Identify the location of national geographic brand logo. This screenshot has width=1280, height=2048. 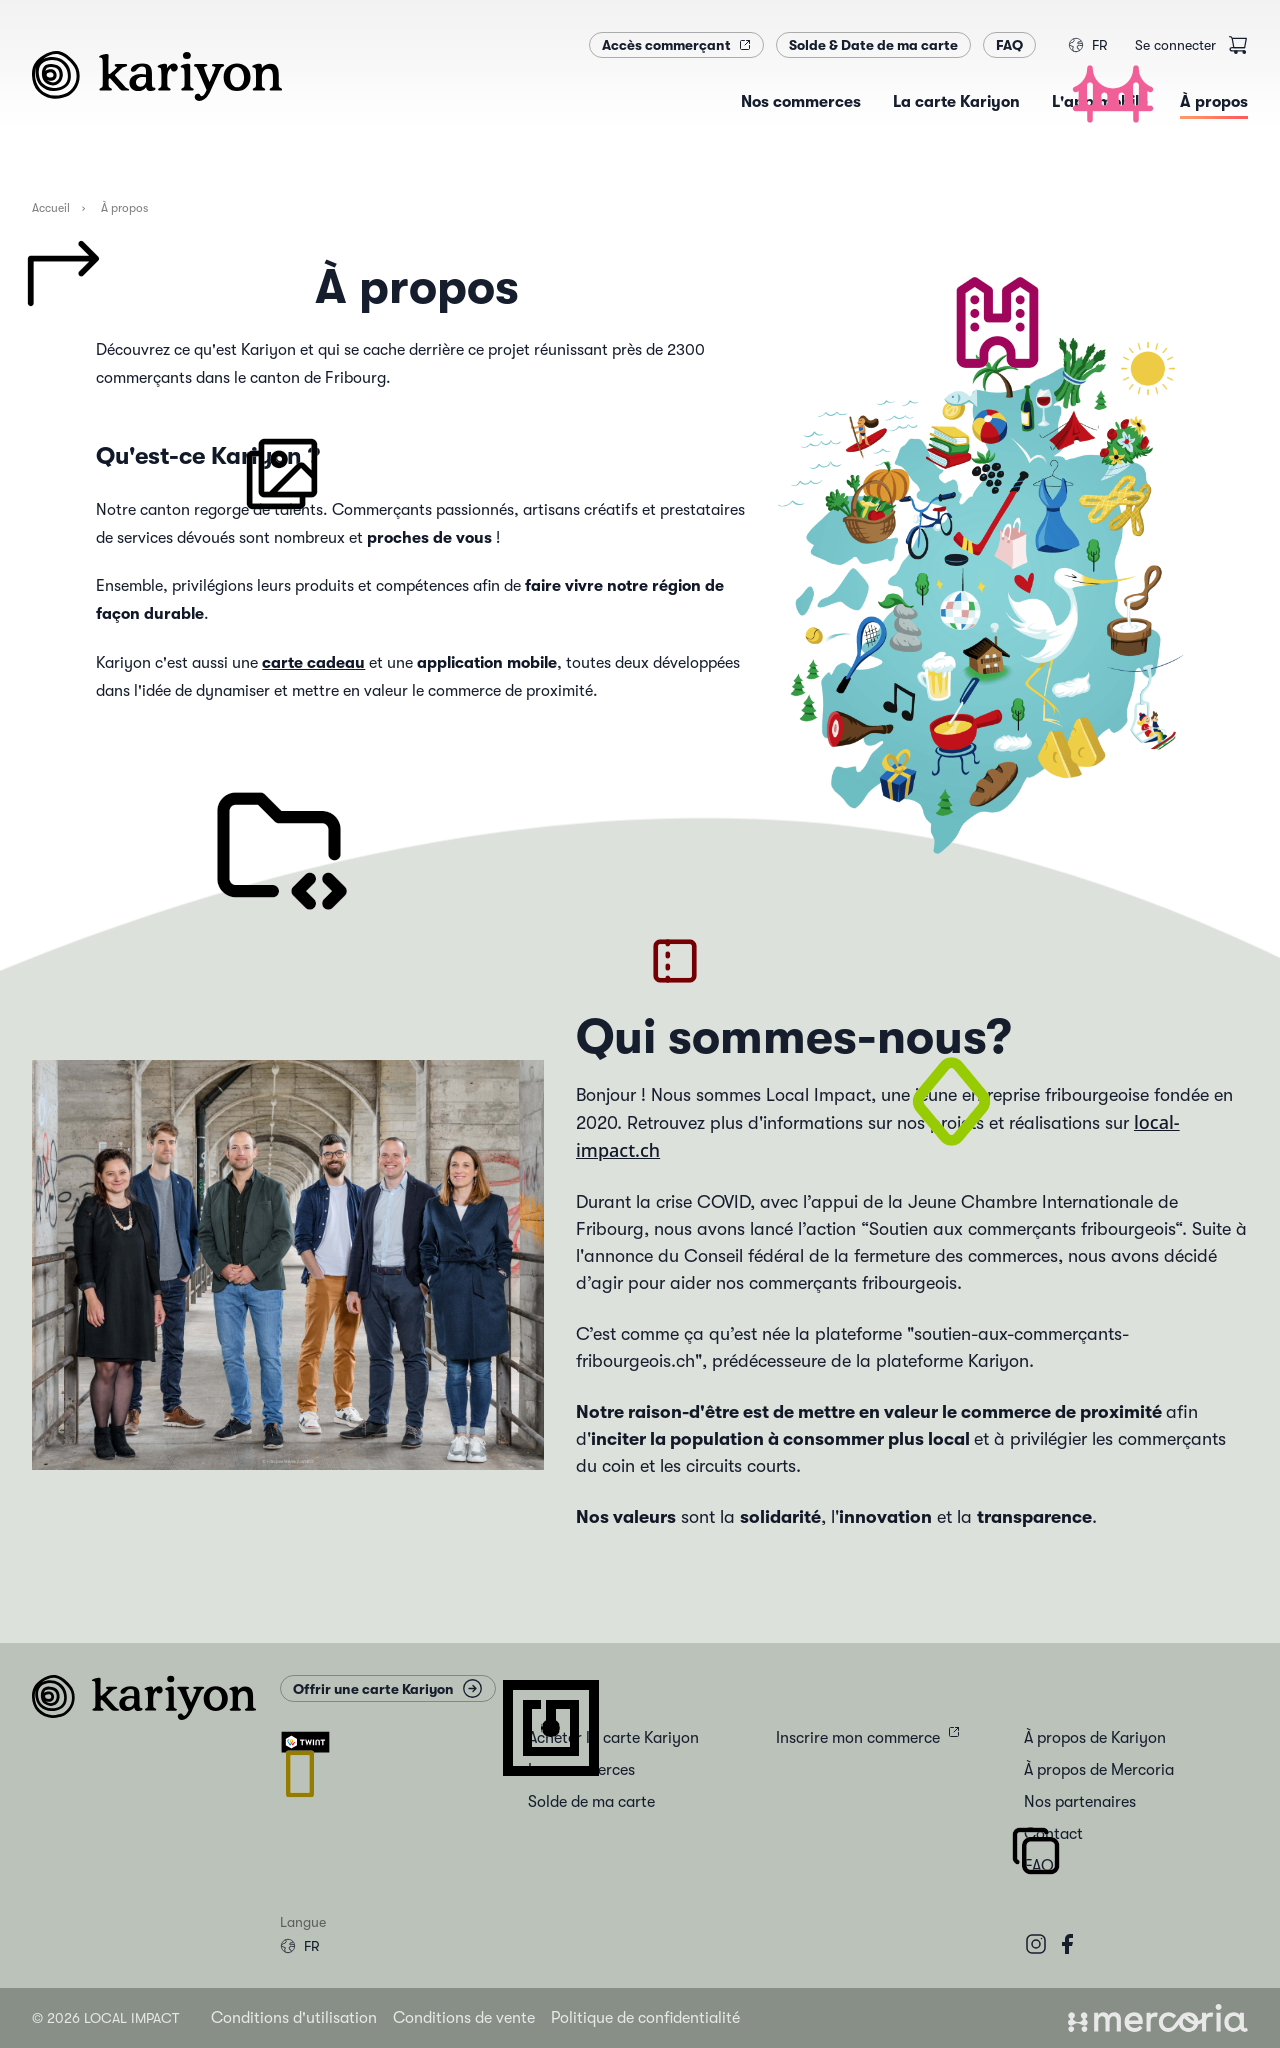
(300, 1774).